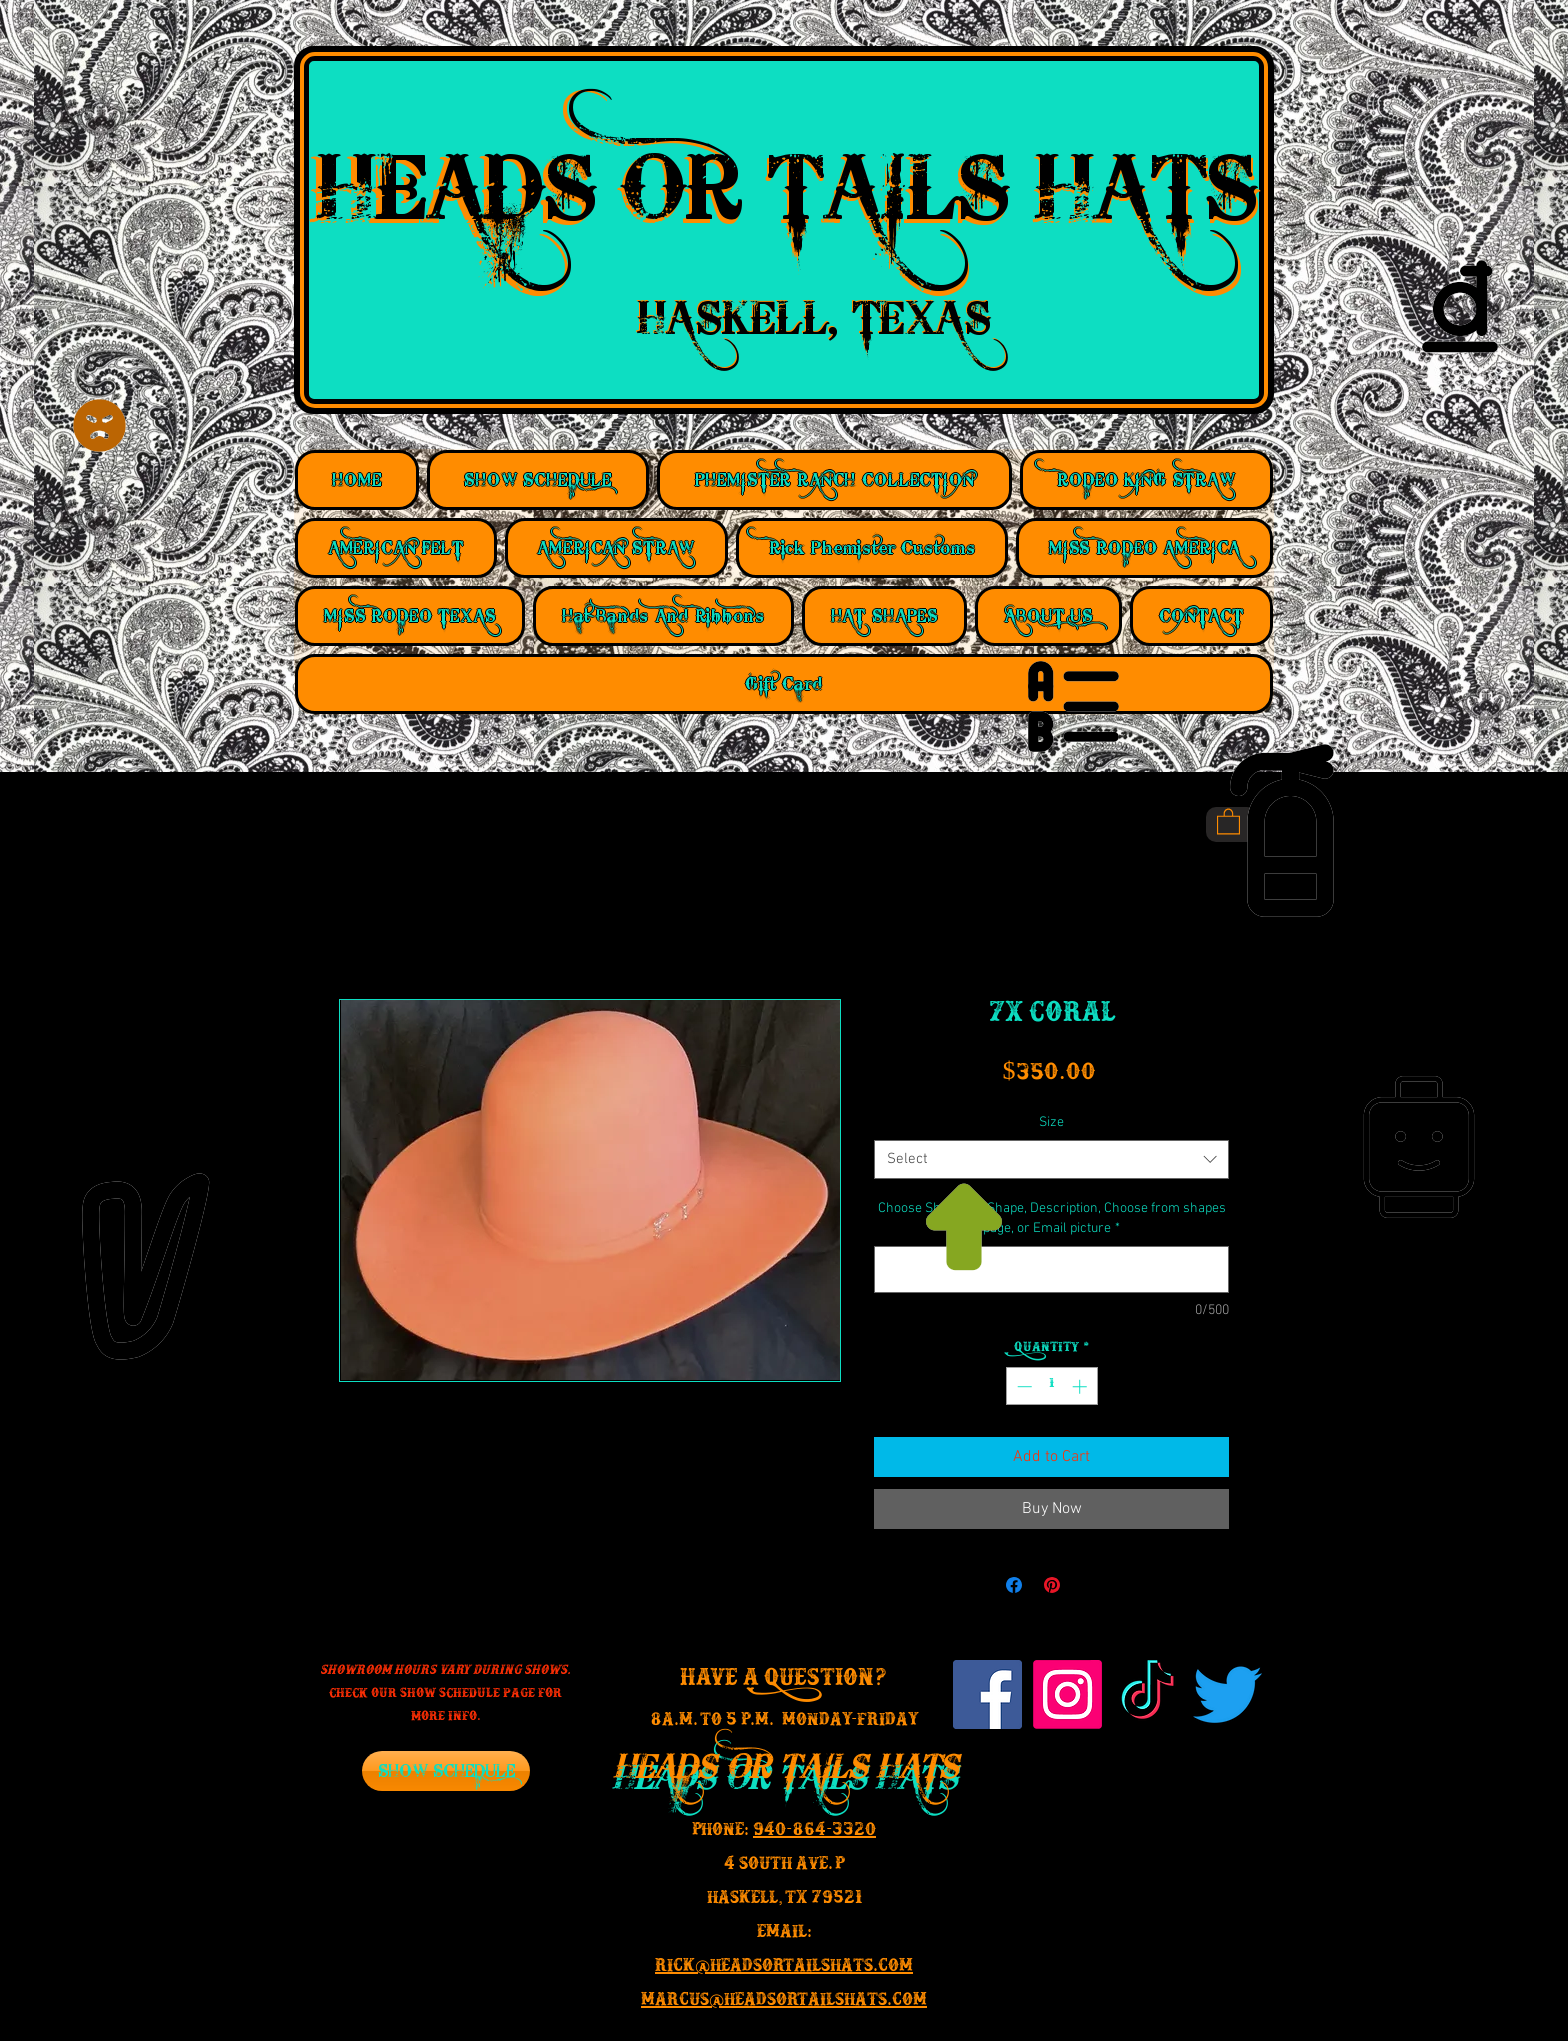  What do you see at coordinates (964, 1226) in the screenshot?
I see `upvote or like content` at bounding box center [964, 1226].